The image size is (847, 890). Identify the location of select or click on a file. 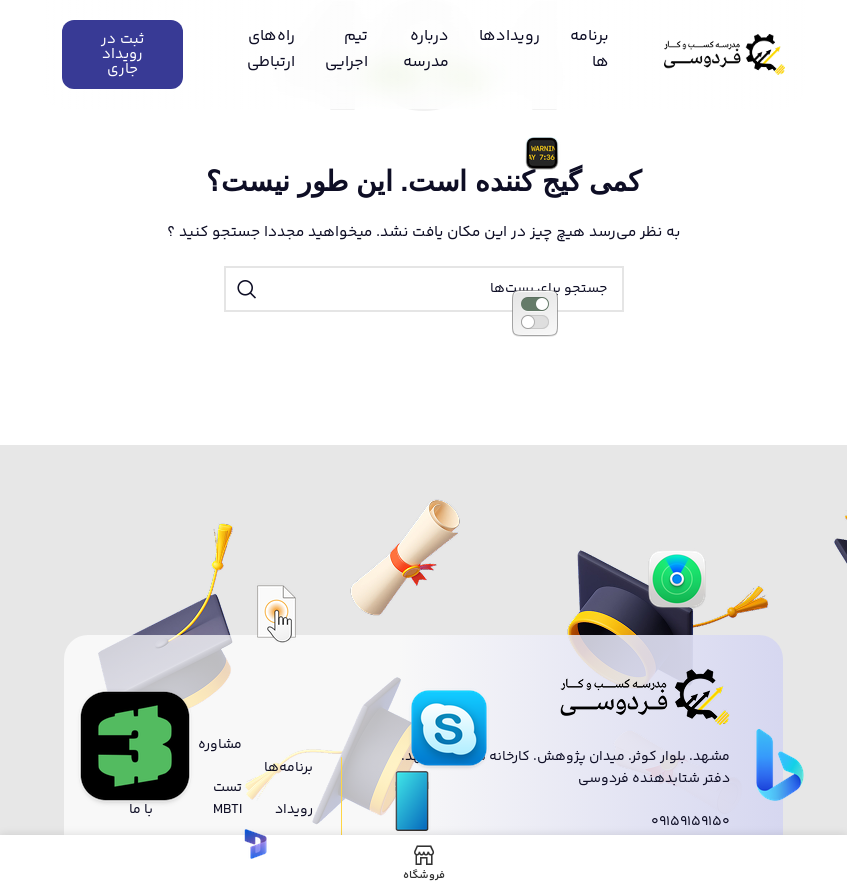
(276, 611).